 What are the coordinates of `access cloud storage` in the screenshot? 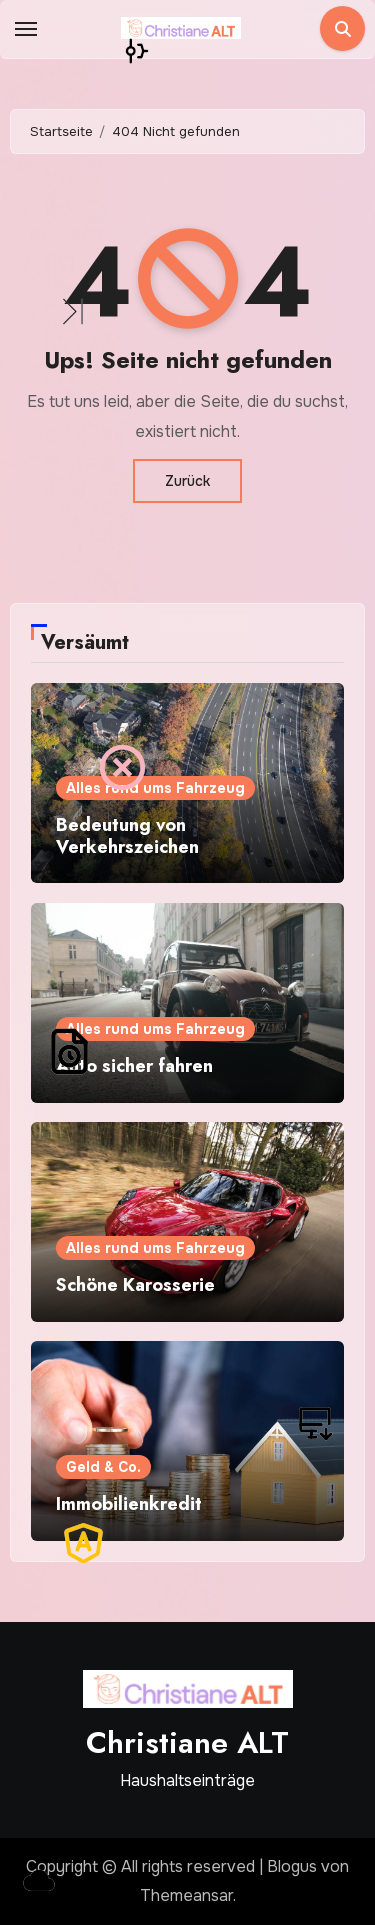 It's located at (39, 1881).